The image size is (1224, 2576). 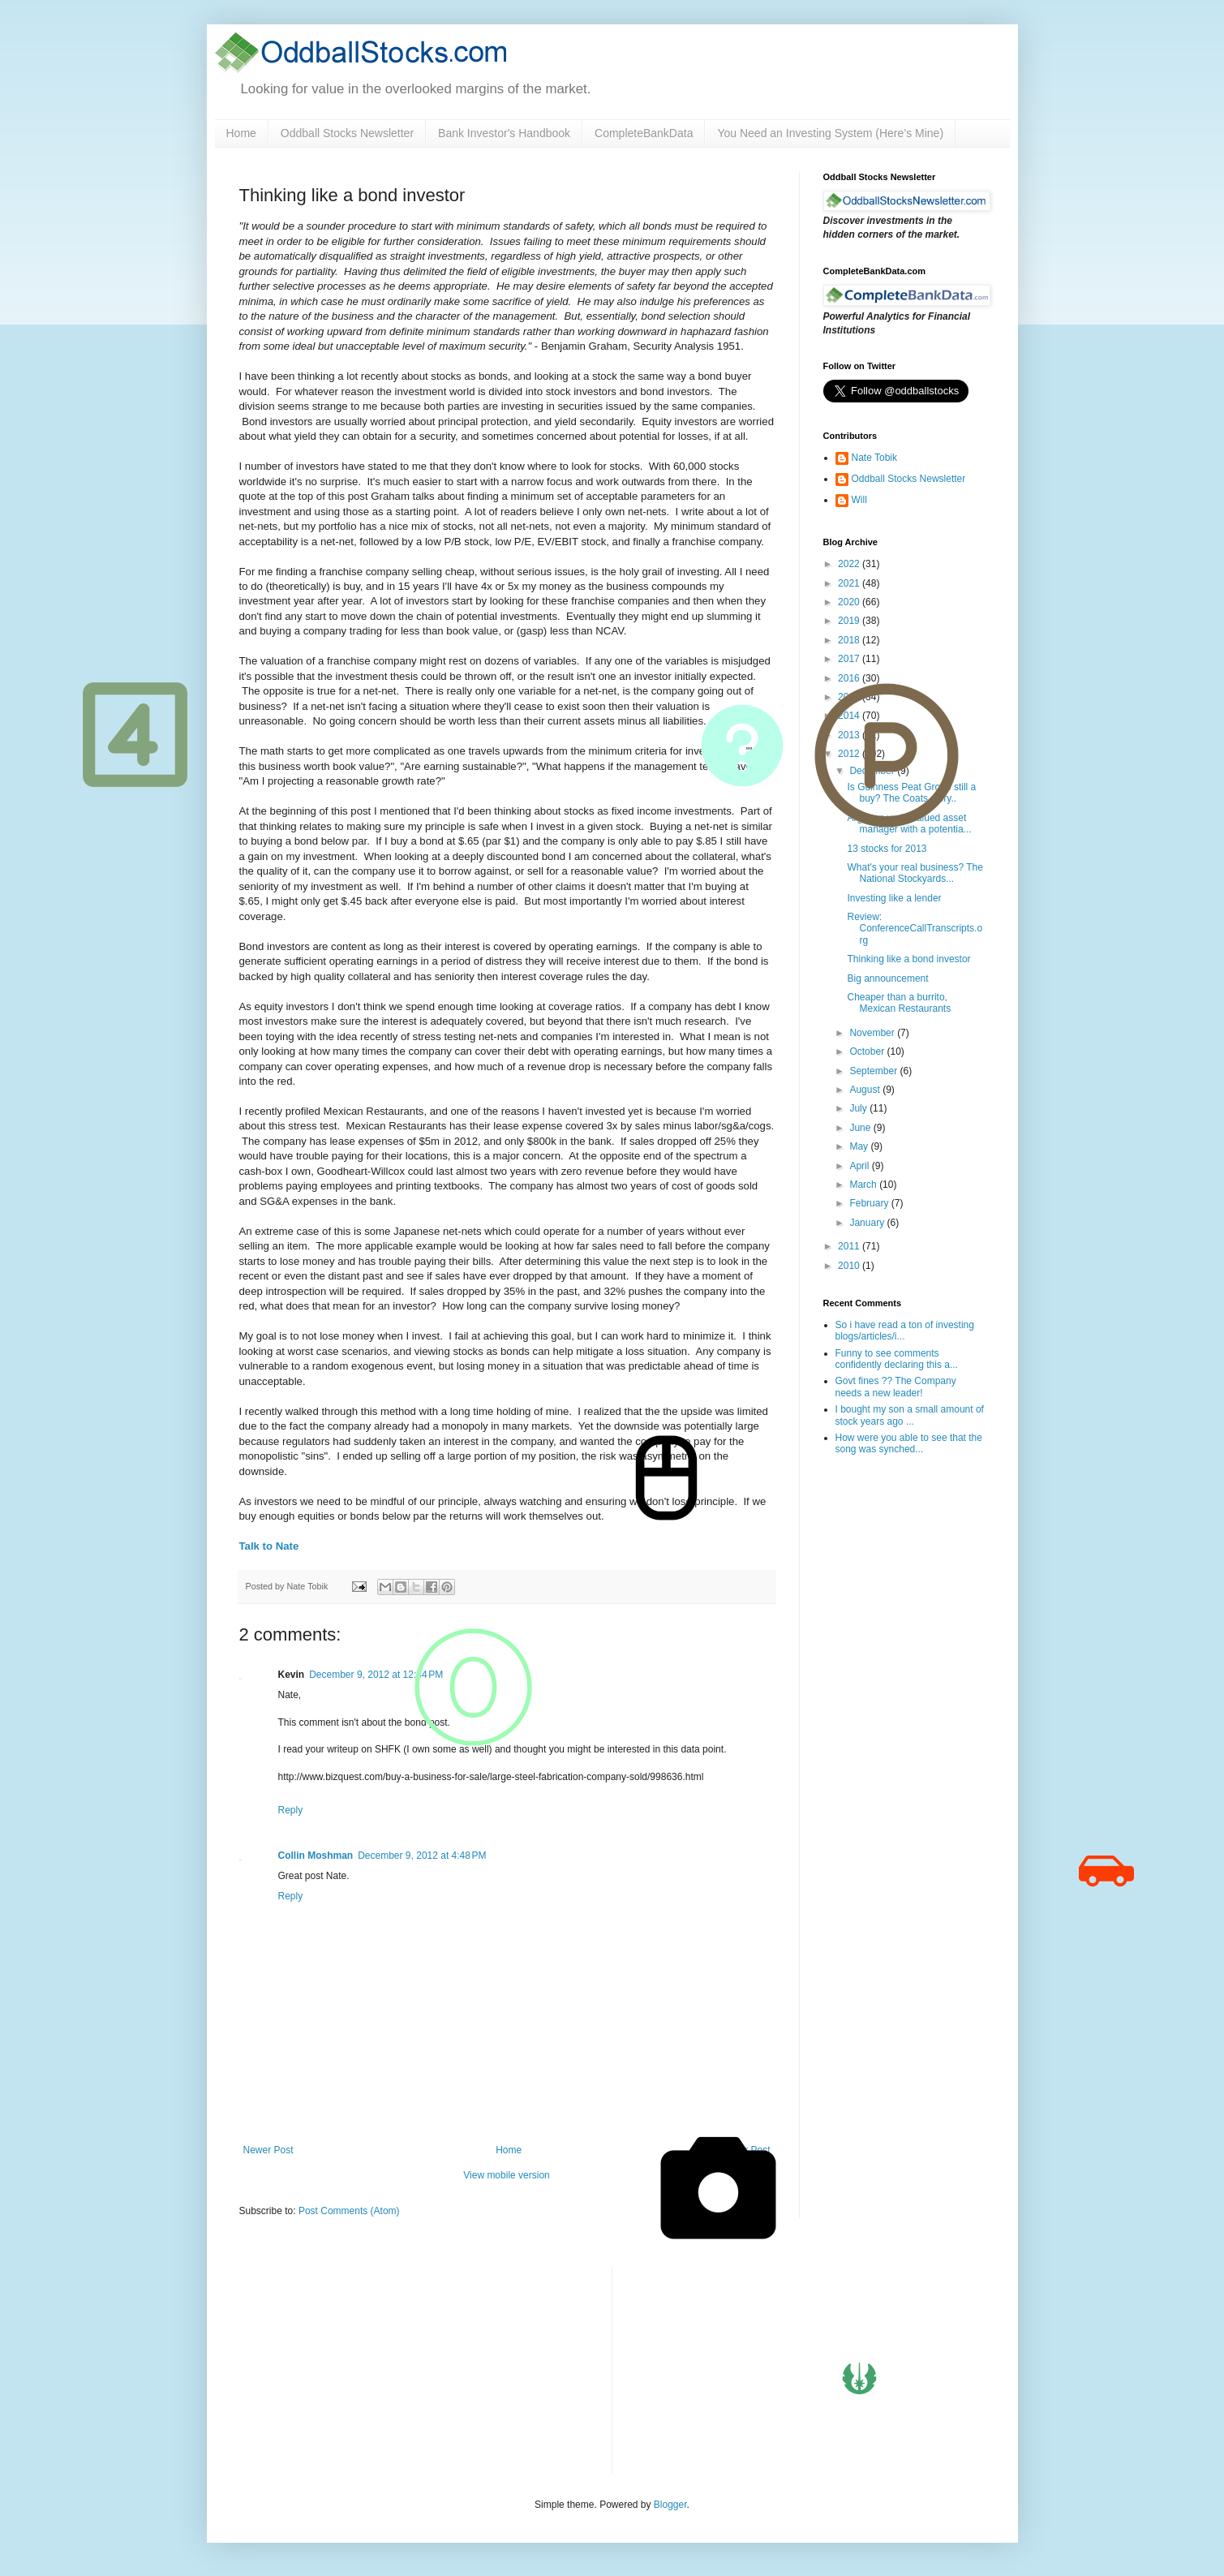 I want to click on access help or support, so click(x=742, y=746).